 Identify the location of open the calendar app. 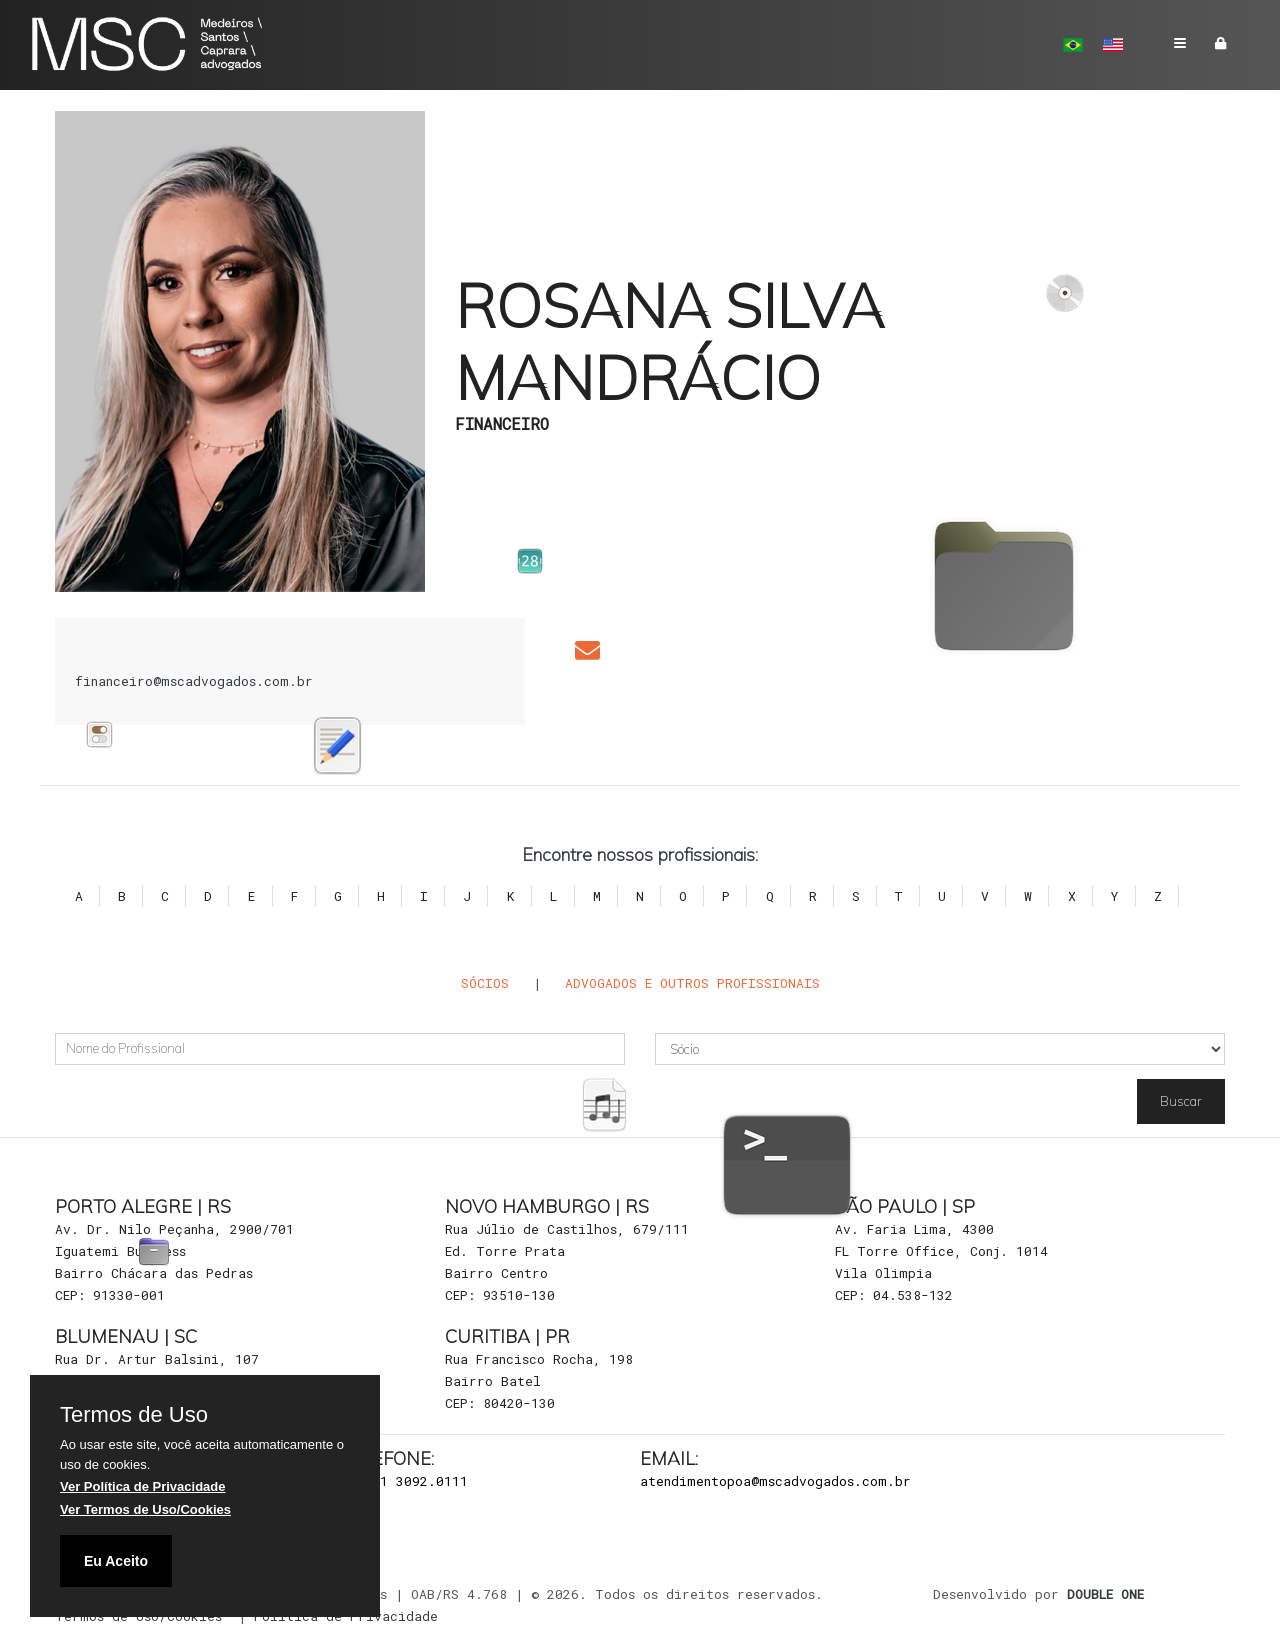
(530, 561).